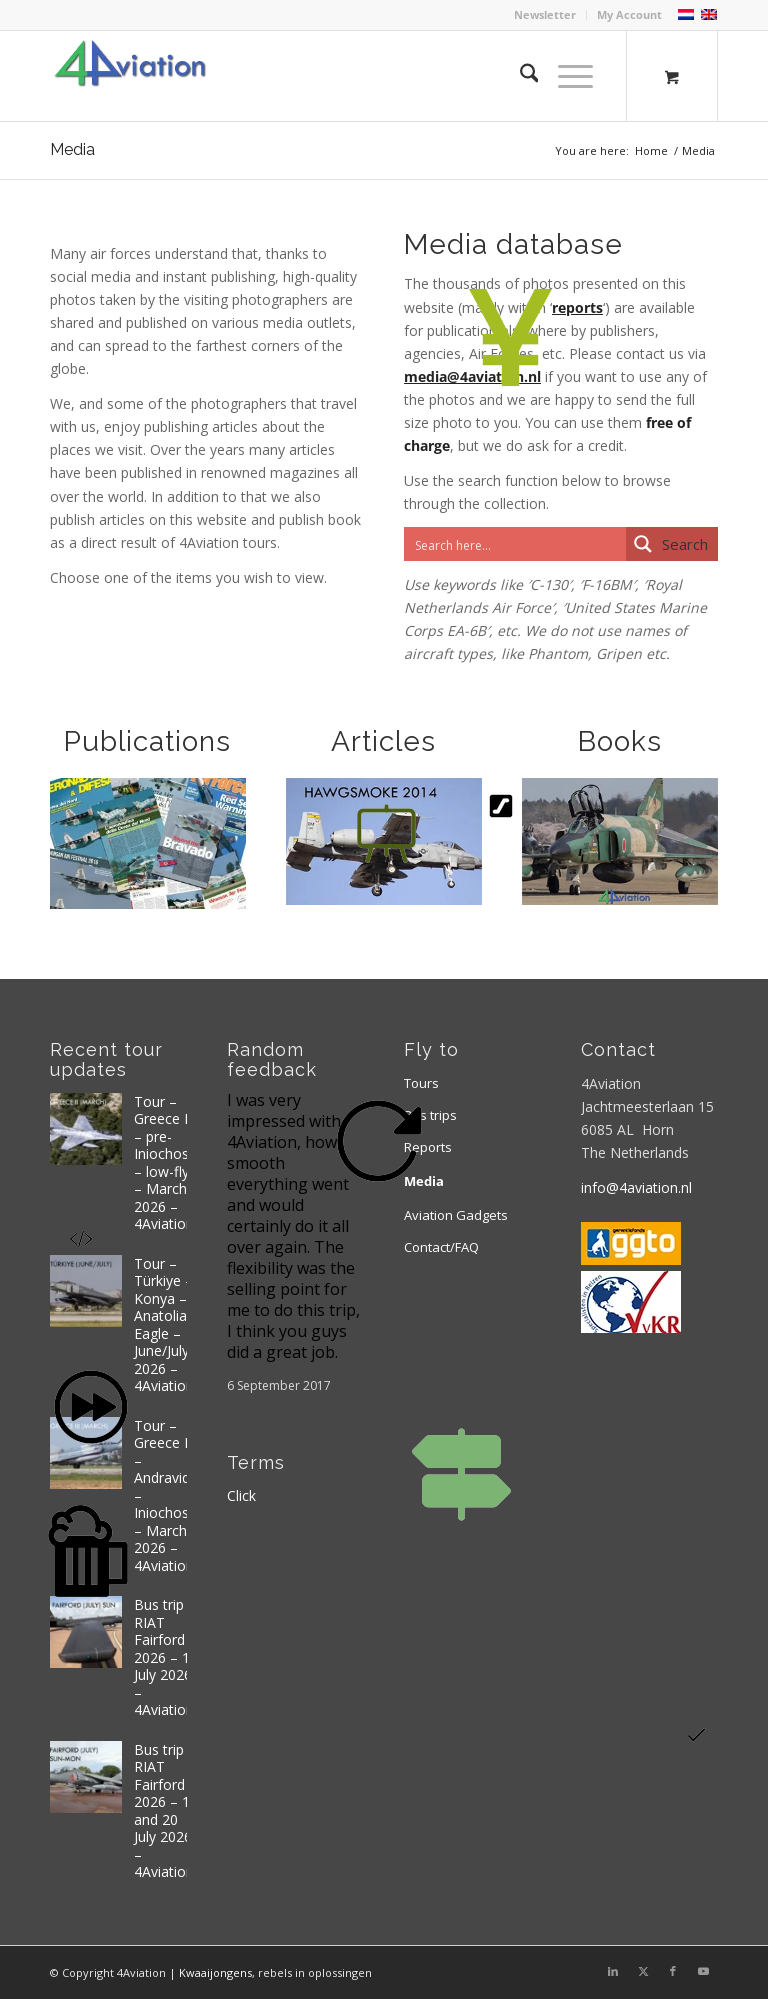 The height and width of the screenshot is (1999, 768). Describe the element at coordinates (386, 833) in the screenshot. I see `open presentation or slideshow mode` at that location.